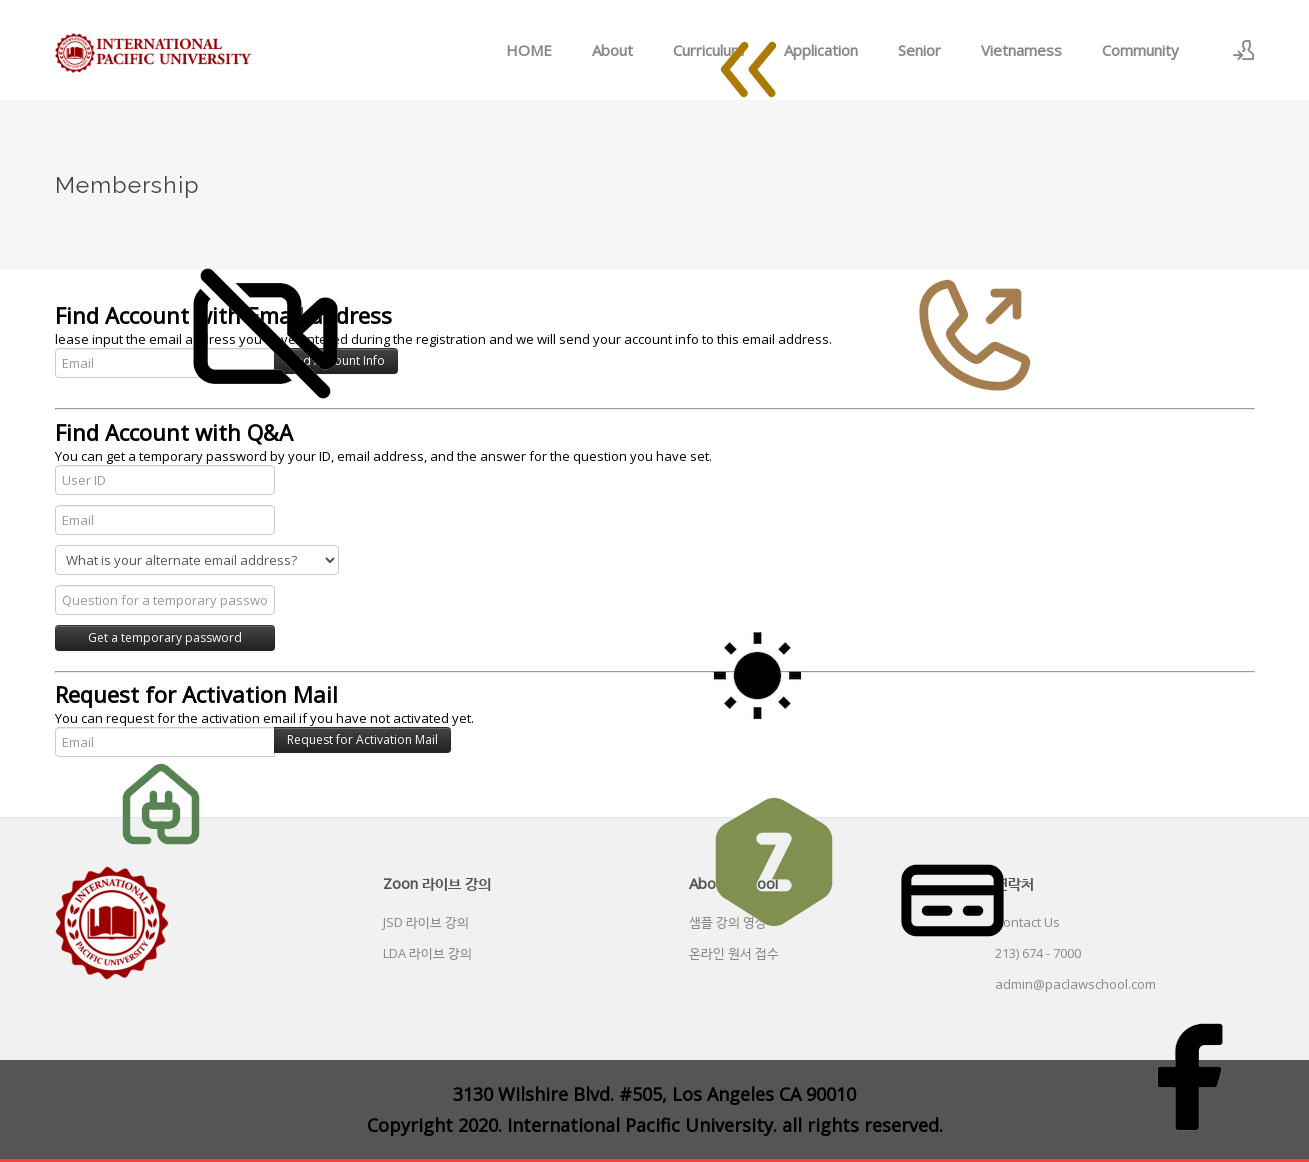 The height and width of the screenshot is (1162, 1309). I want to click on indicates an outgoing call, so click(977, 333).